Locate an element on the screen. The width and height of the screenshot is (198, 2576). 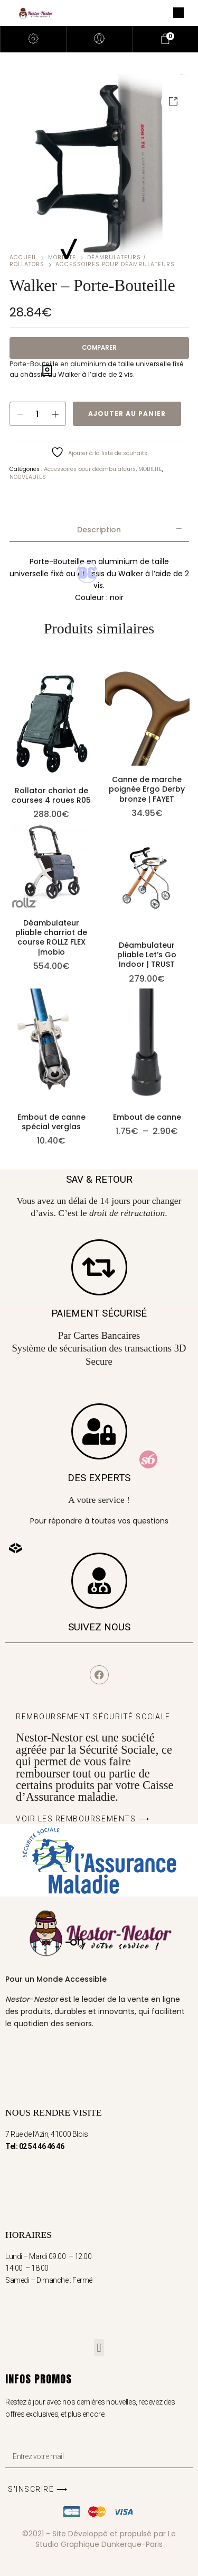
open TrueNAS storage management dashboard is located at coordinates (15, 1548).